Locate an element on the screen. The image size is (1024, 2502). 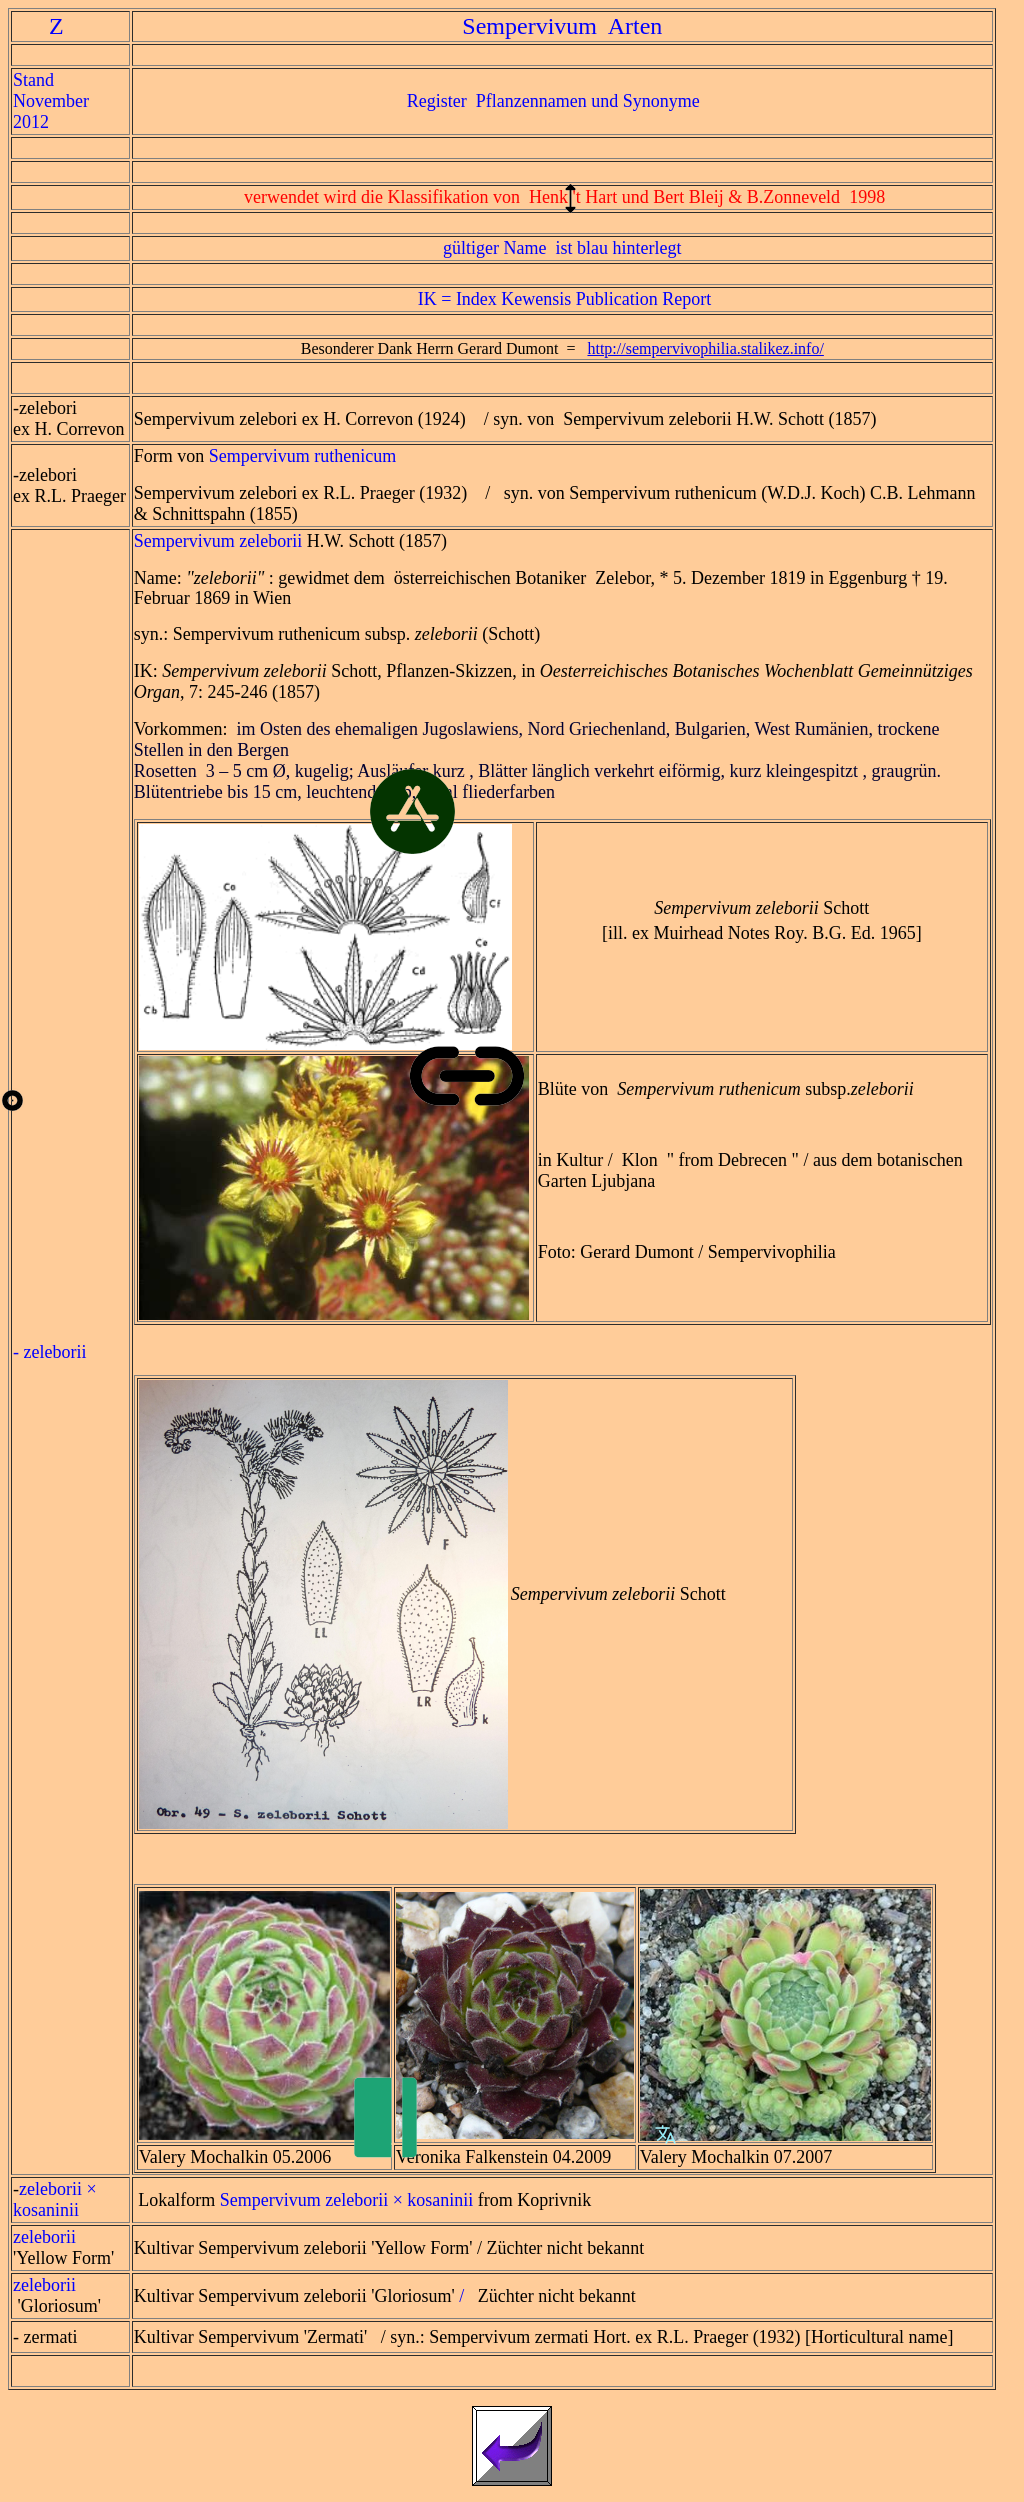
adjust height or vertical size is located at coordinates (570, 198).